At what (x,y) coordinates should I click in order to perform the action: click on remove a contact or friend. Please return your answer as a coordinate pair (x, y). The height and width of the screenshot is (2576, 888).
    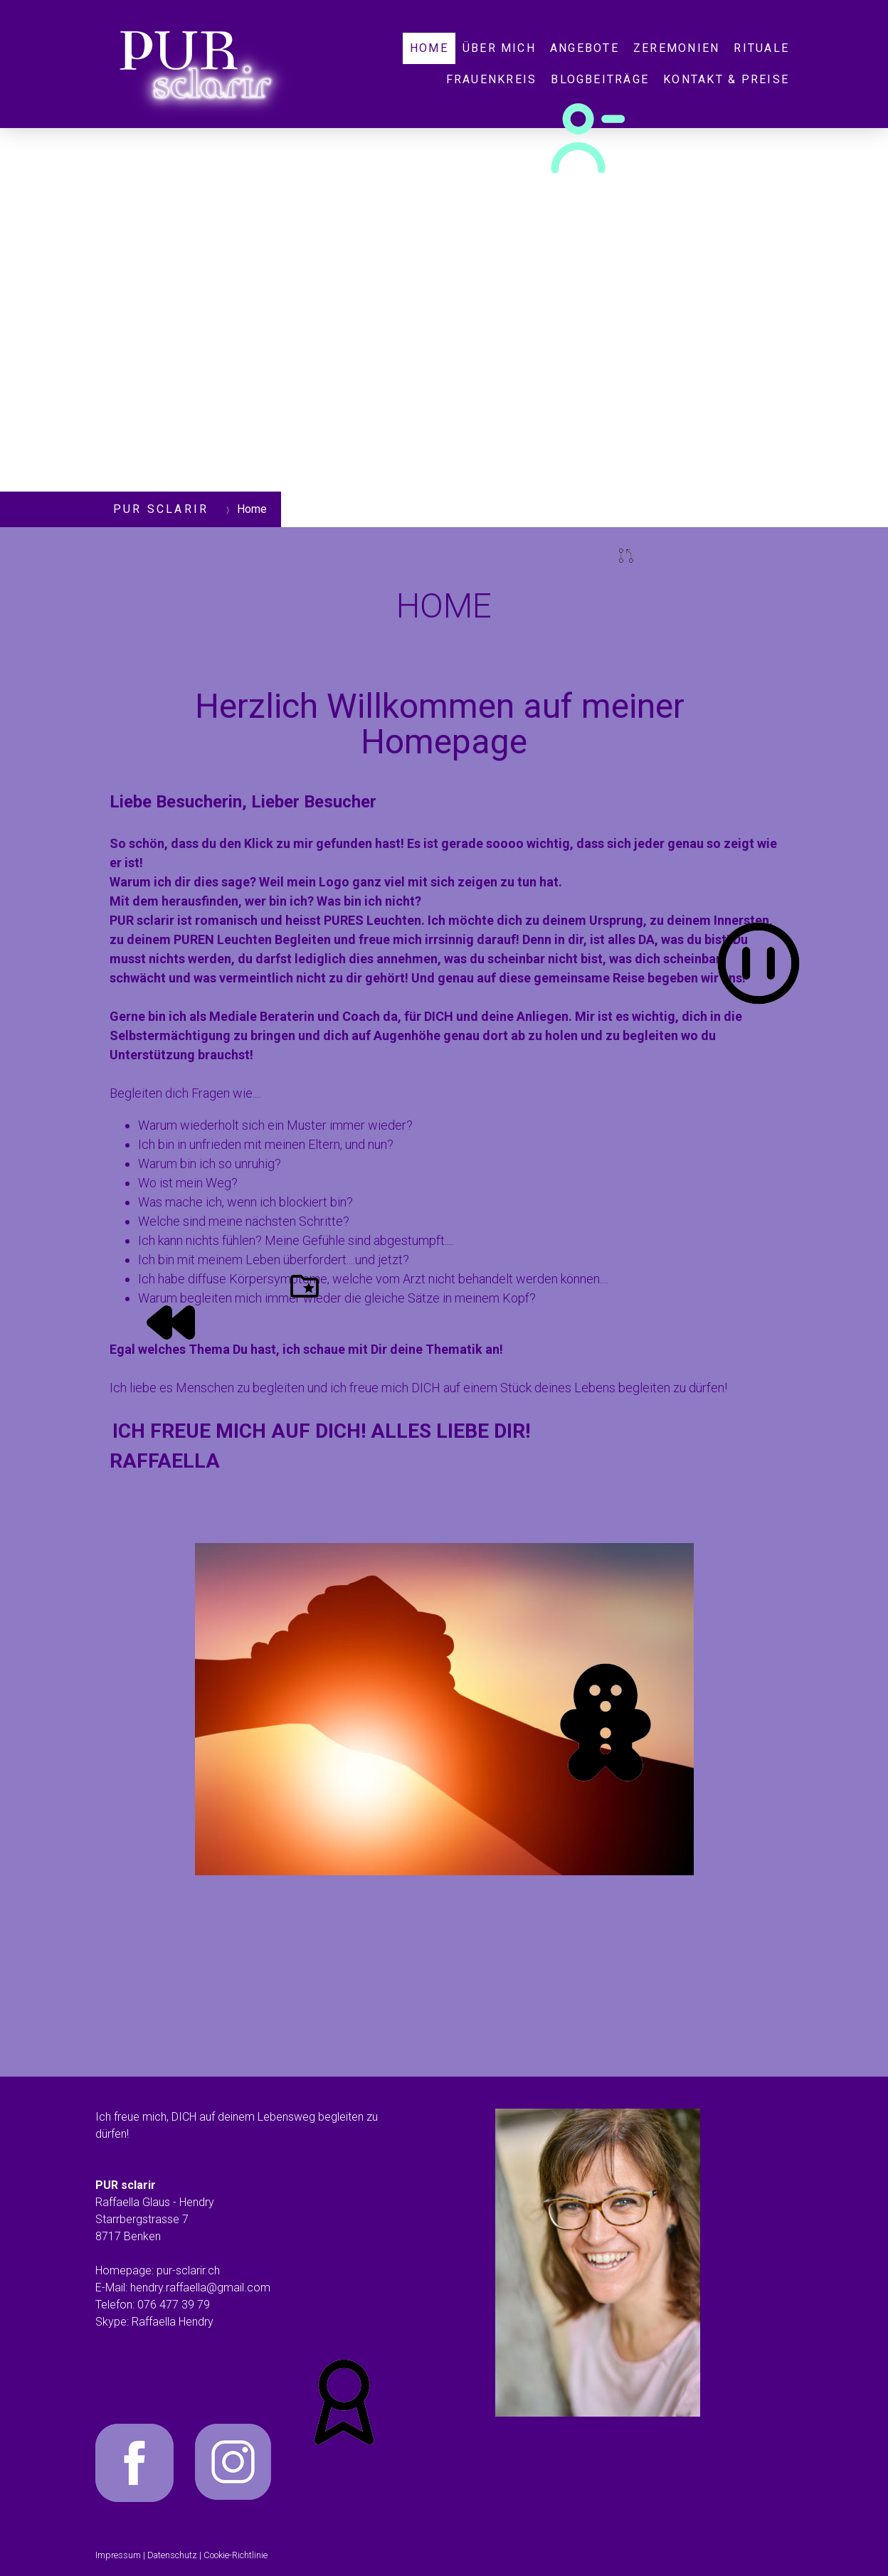
    Looking at the image, I should click on (586, 138).